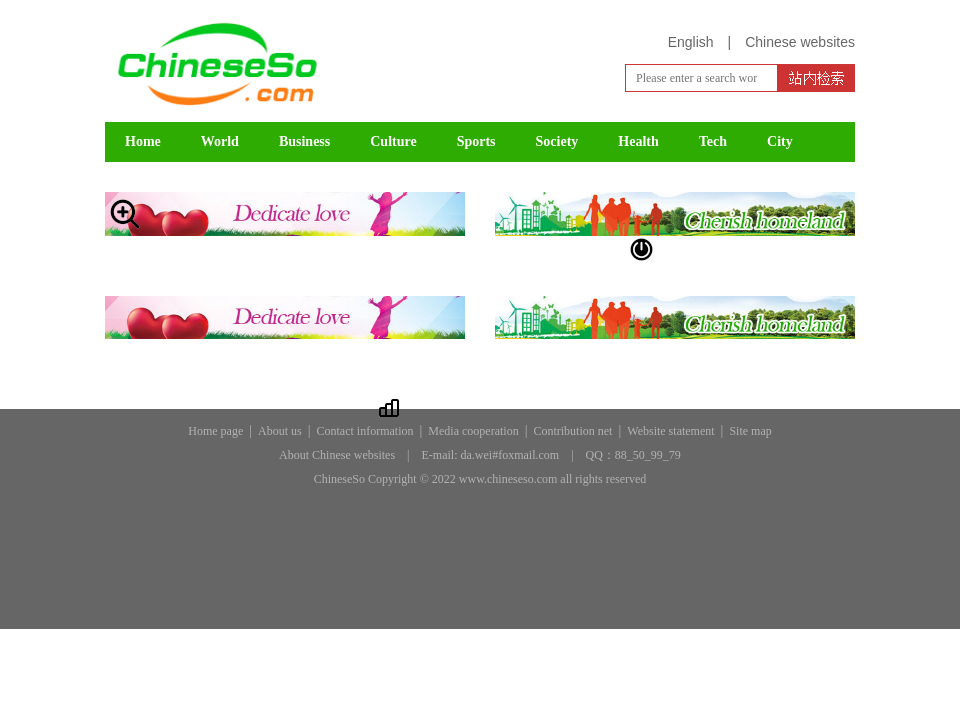 The height and width of the screenshot is (720, 960). What do you see at coordinates (641, 249) in the screenshot?
I see `turn device on or off` at bounding box center [641, 249].